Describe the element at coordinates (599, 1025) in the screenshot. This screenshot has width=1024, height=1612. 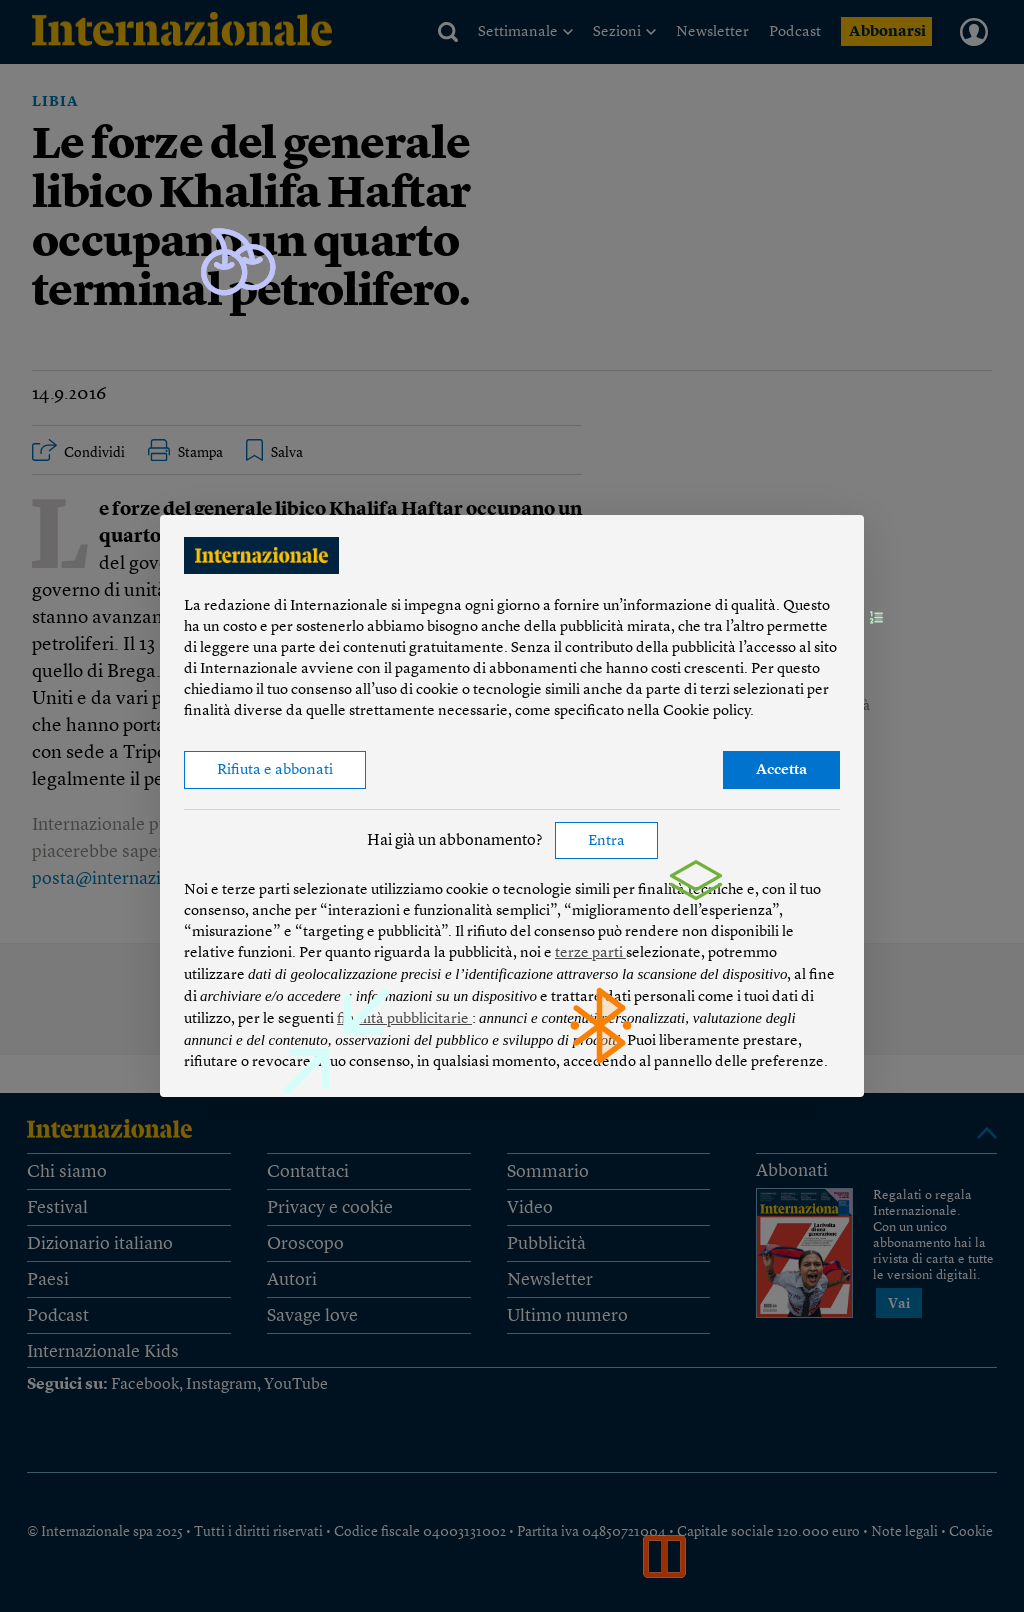
I see `bluetooth device connected` at that location.